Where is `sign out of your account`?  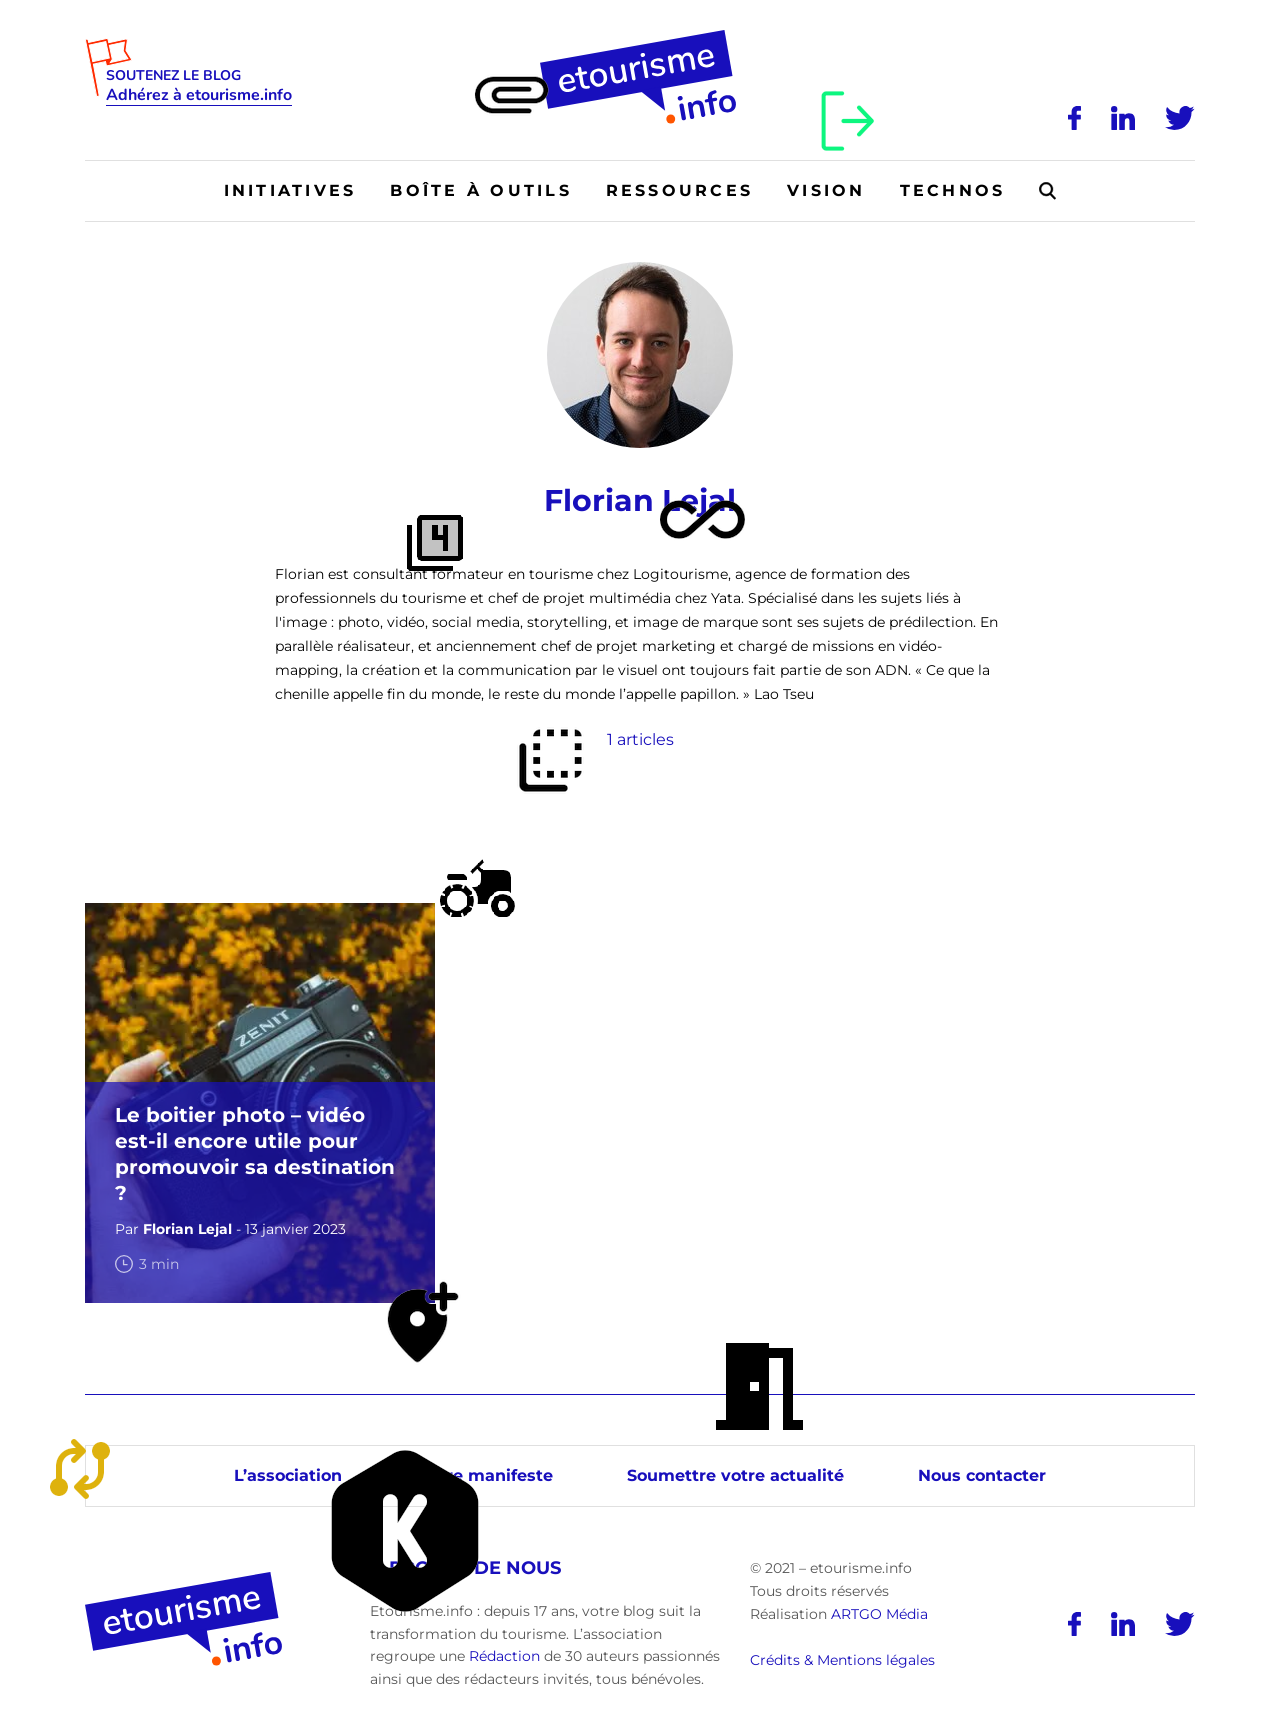 sign out of your account is located at coordinates (847, 121).